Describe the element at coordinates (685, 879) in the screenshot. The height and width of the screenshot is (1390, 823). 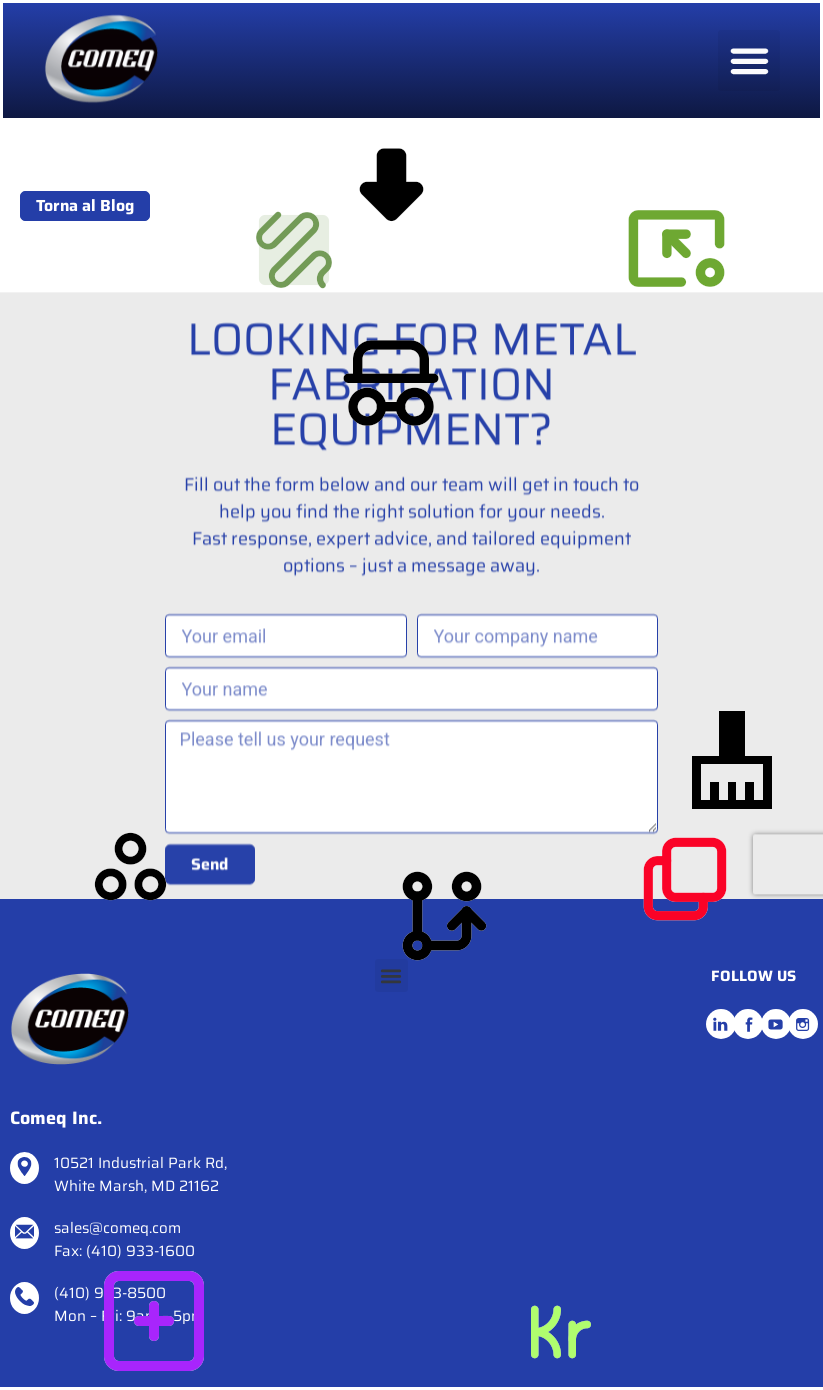
I see `subtract or remove a layer from the stack` at that location.